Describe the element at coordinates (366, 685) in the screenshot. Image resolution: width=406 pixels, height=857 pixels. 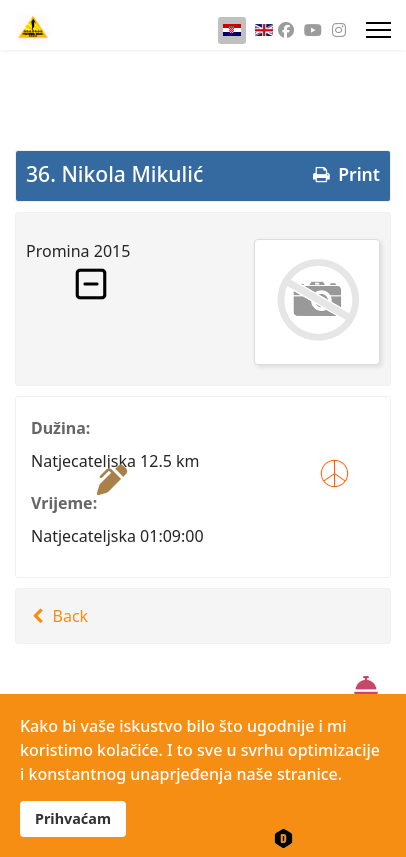
I see `request concierge or front desk assistance` at that location.